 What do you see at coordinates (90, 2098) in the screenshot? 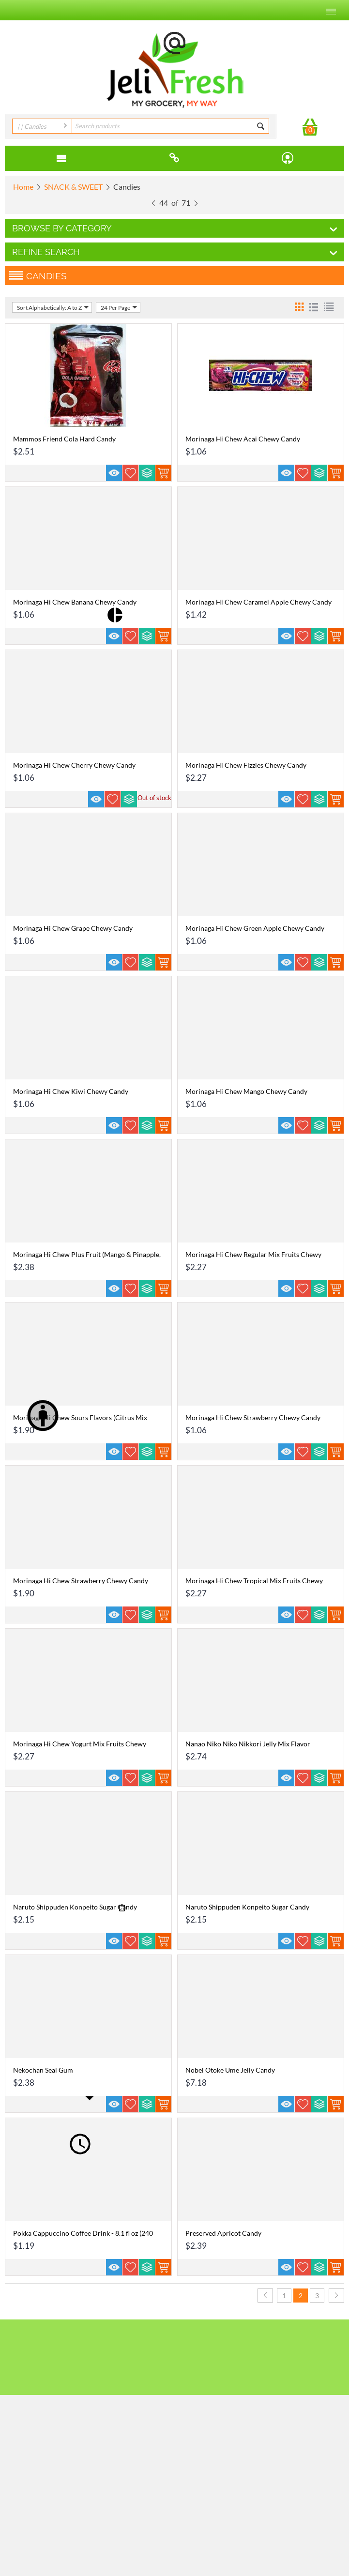
I see `expand a dropdown menu` at bounding box center [90, 2098].